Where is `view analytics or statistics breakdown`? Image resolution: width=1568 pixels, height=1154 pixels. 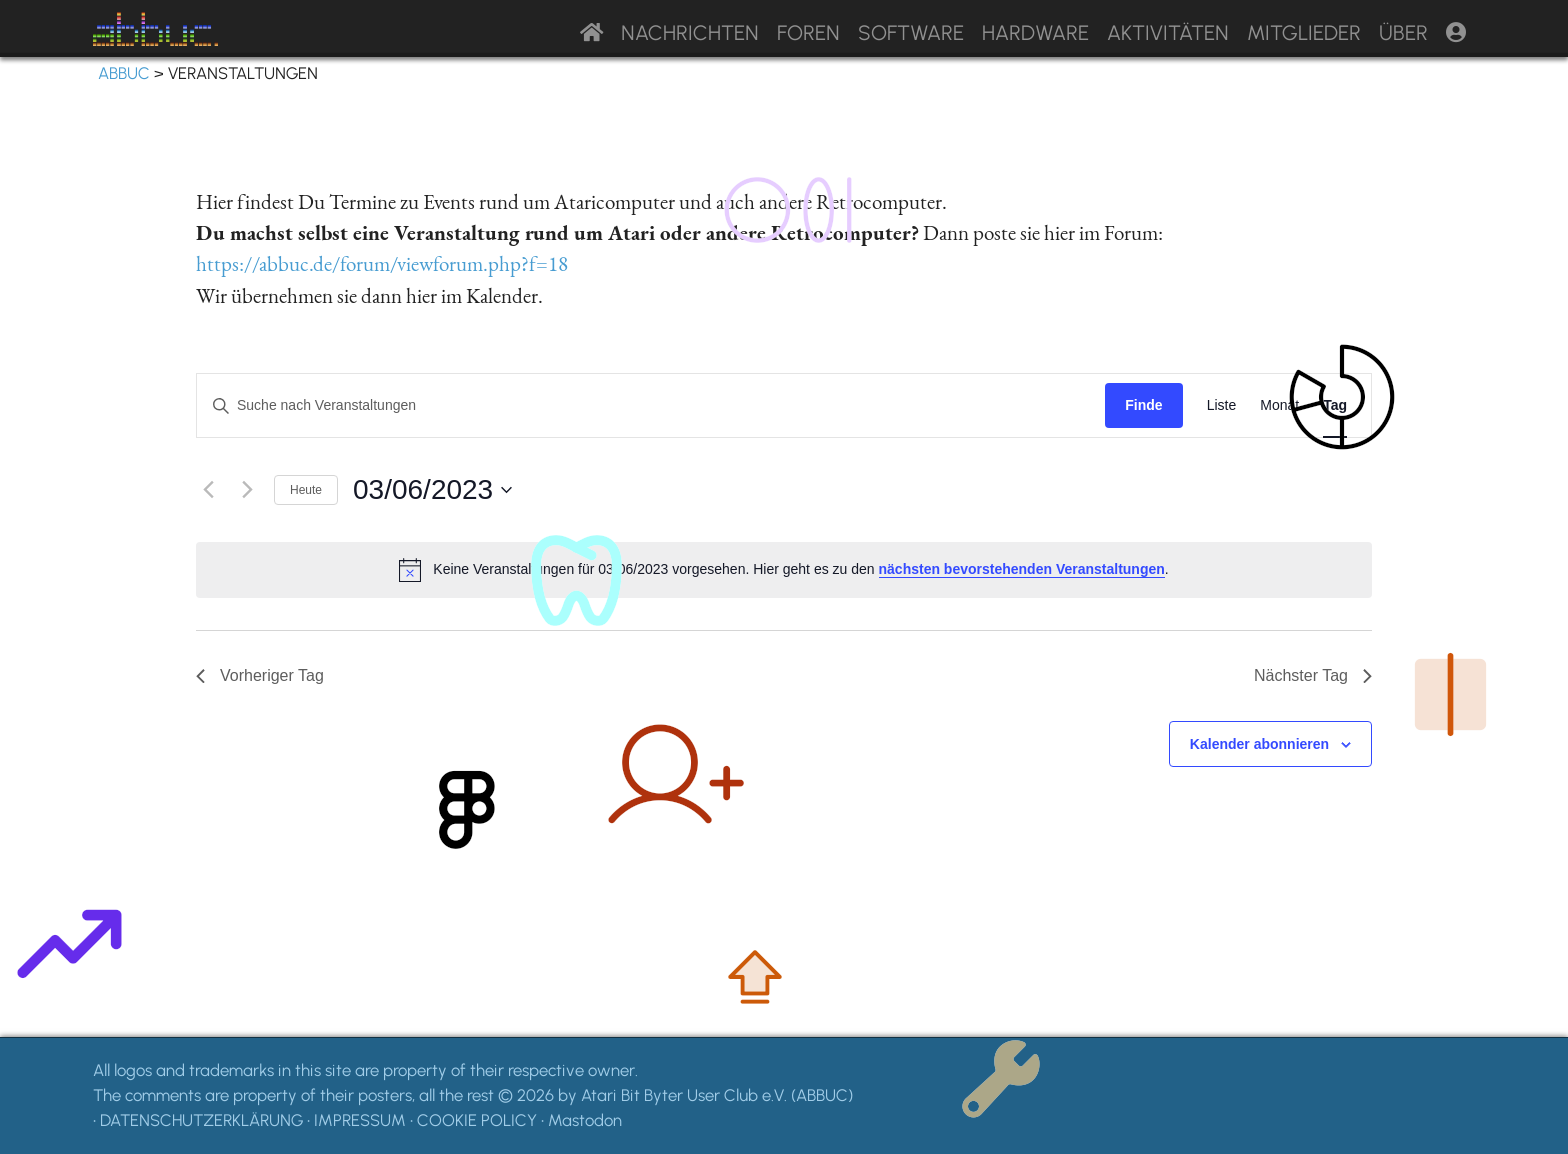 view analytics or statistics breakdown is located at coordinates (1342, 397).